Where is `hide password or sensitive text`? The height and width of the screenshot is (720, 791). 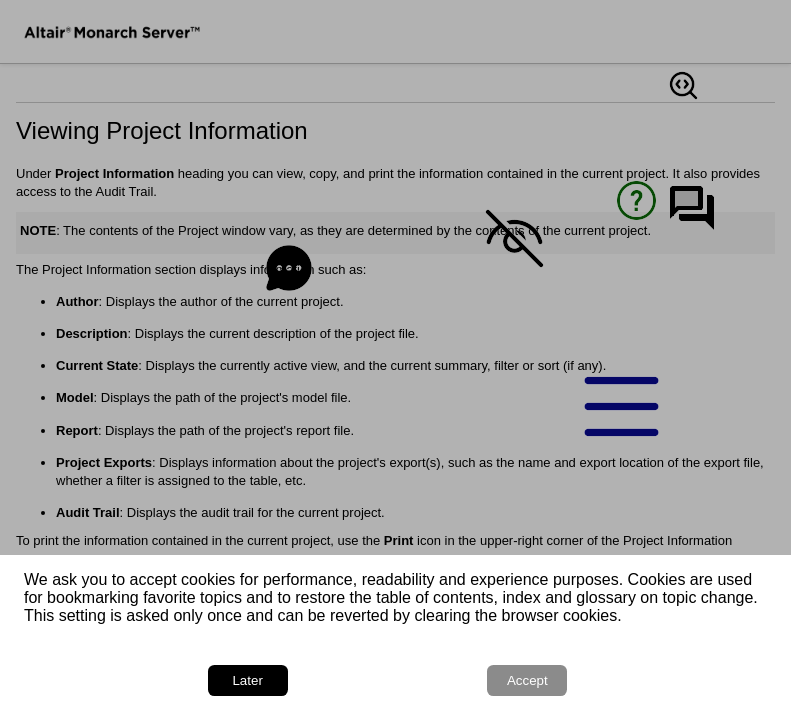
hide password or sensitive text is located at coordinates (514, 238).